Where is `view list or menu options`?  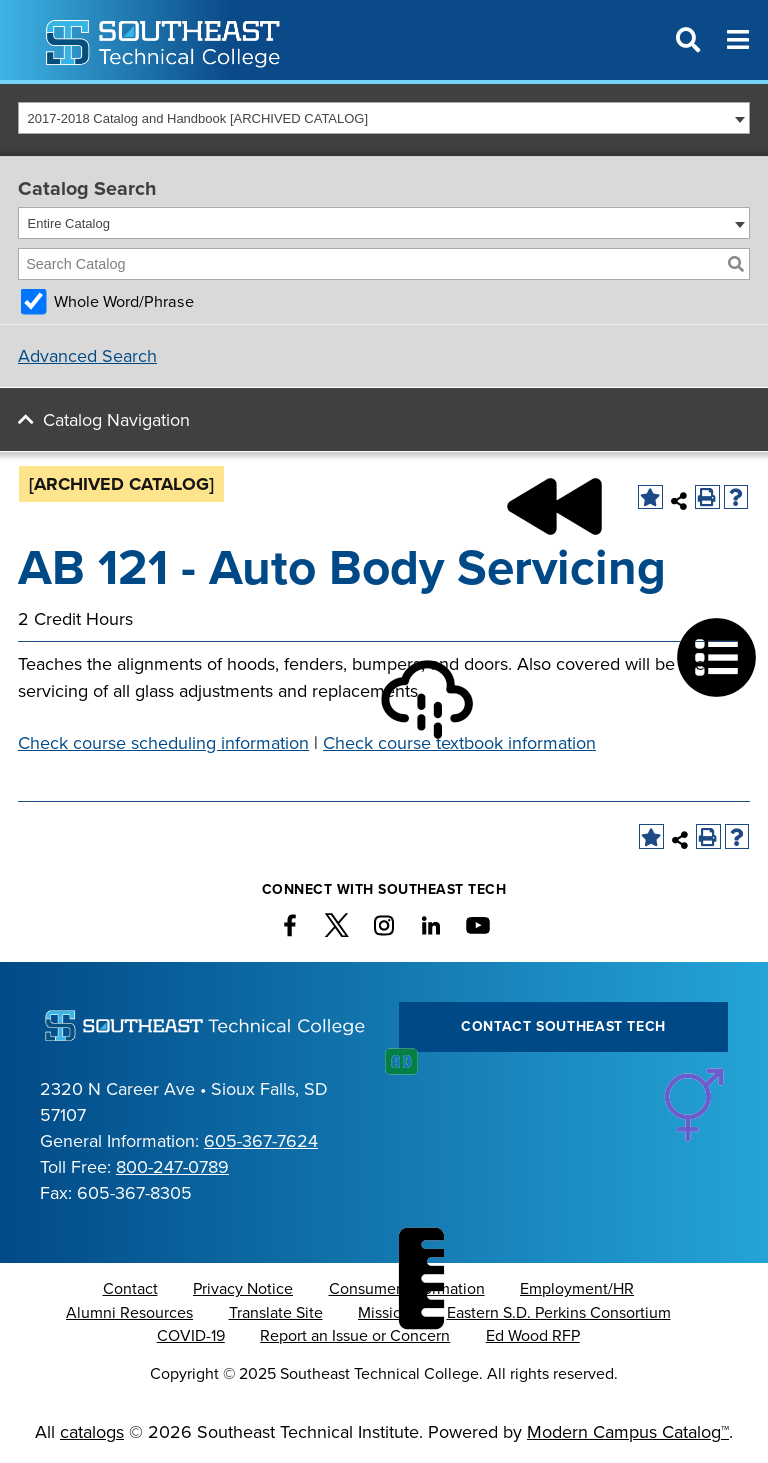
view list or menu options is located at coordinates (716, 657).